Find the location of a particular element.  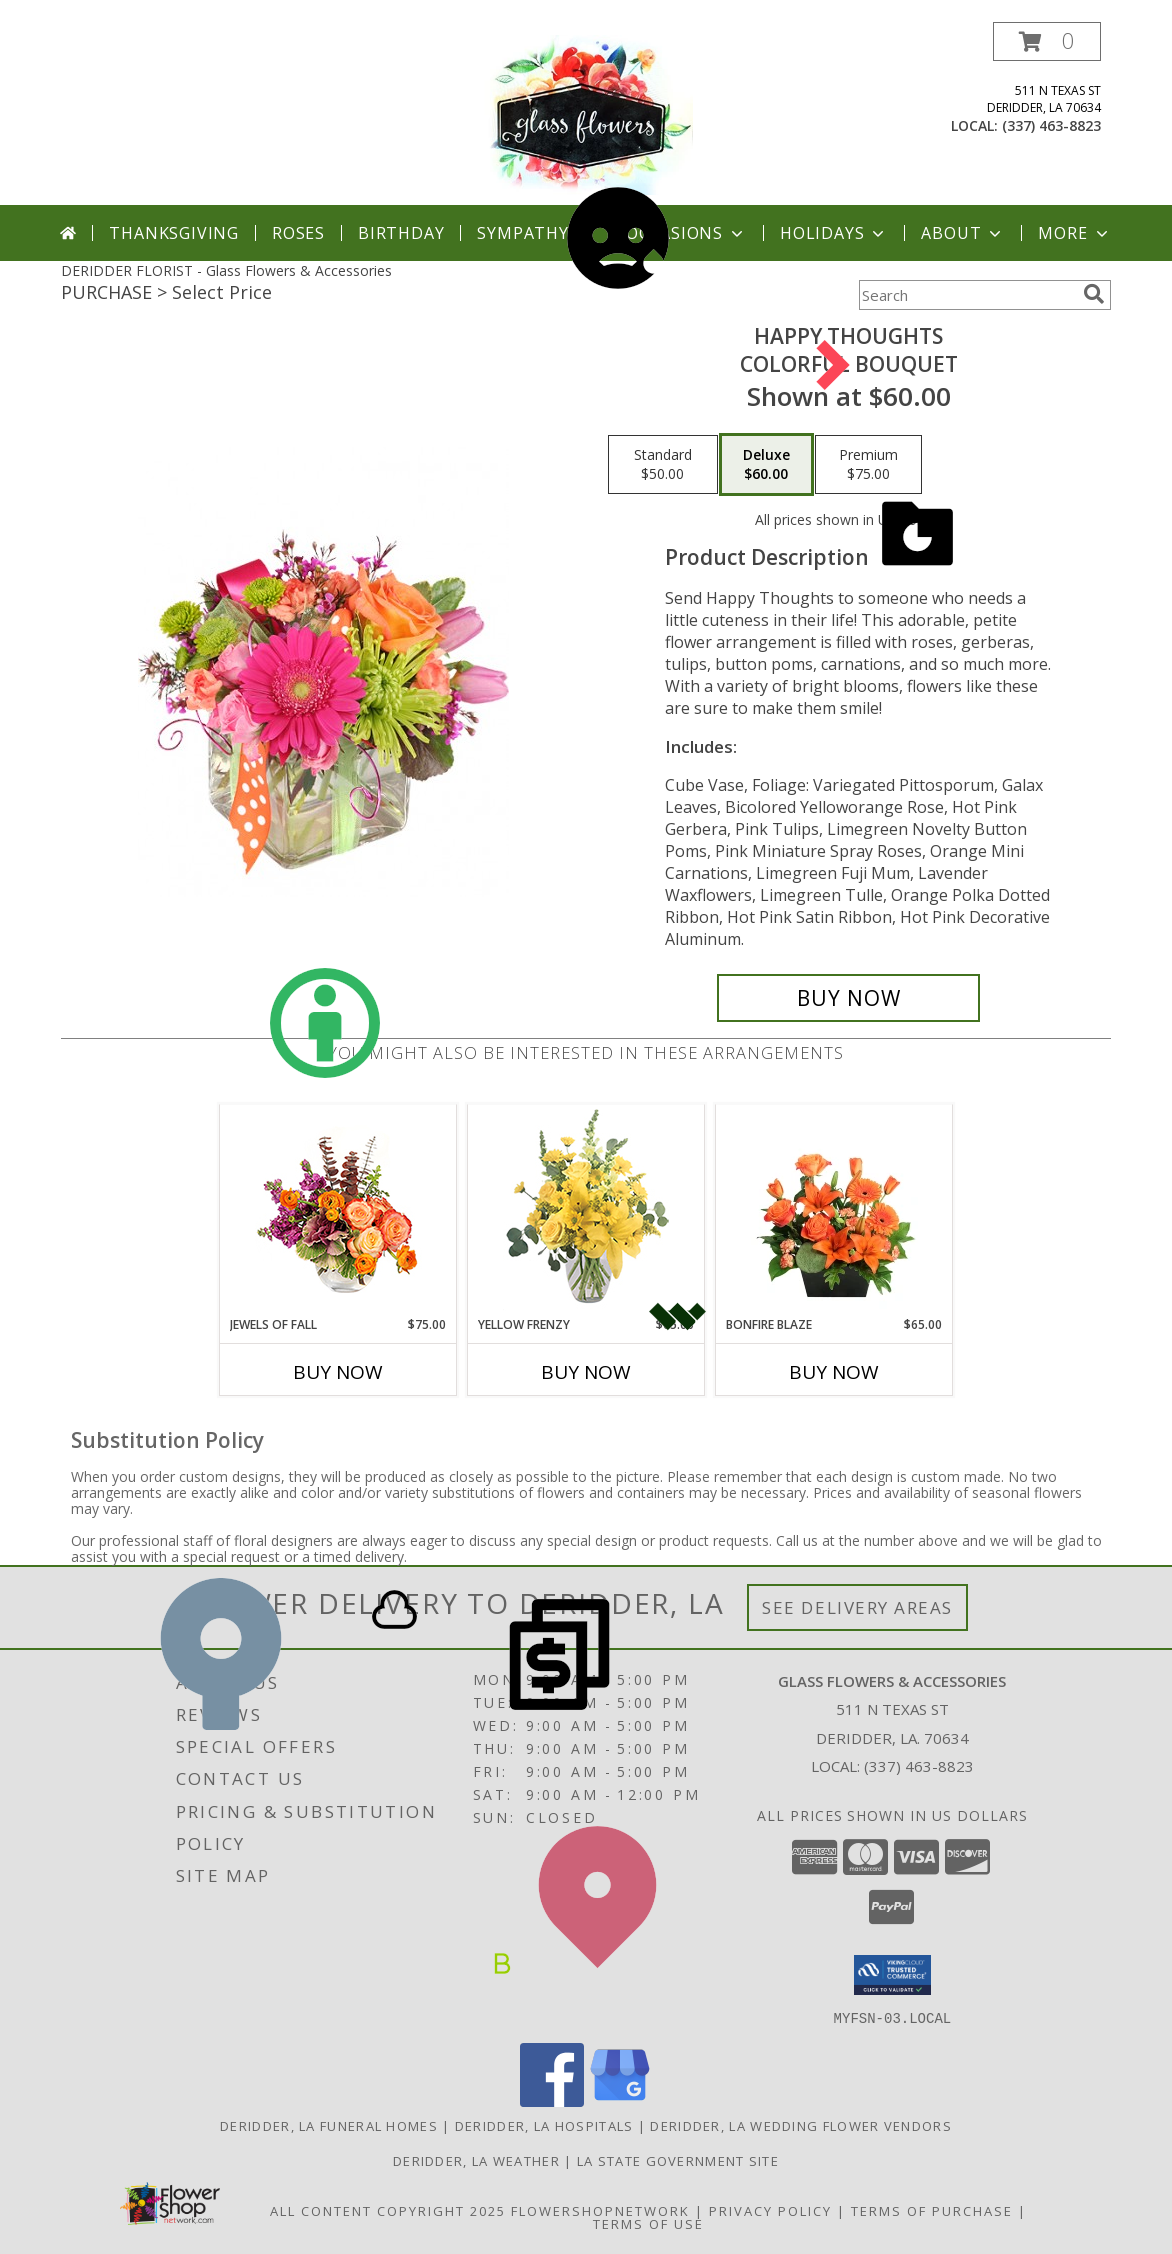

indicate negative feedback or dissatisfaction is located at coordinates (618, 238).